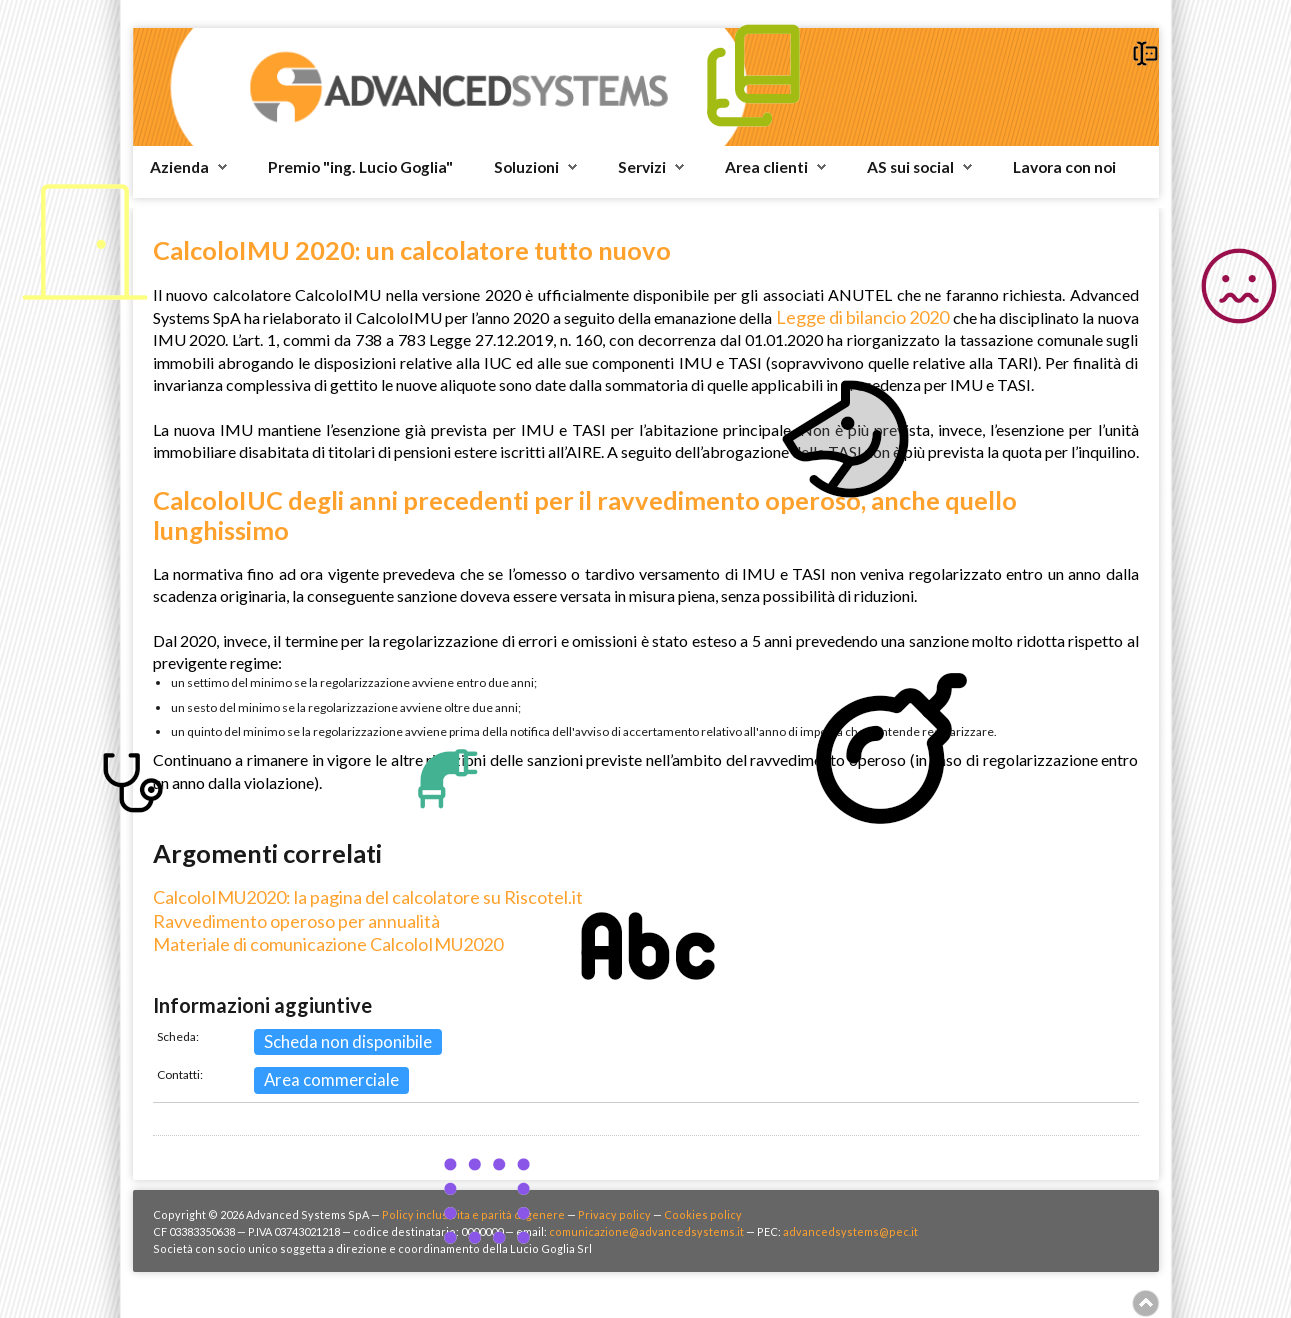  I want to click on indicates a nervous or anxious status, so click(1239, 286).